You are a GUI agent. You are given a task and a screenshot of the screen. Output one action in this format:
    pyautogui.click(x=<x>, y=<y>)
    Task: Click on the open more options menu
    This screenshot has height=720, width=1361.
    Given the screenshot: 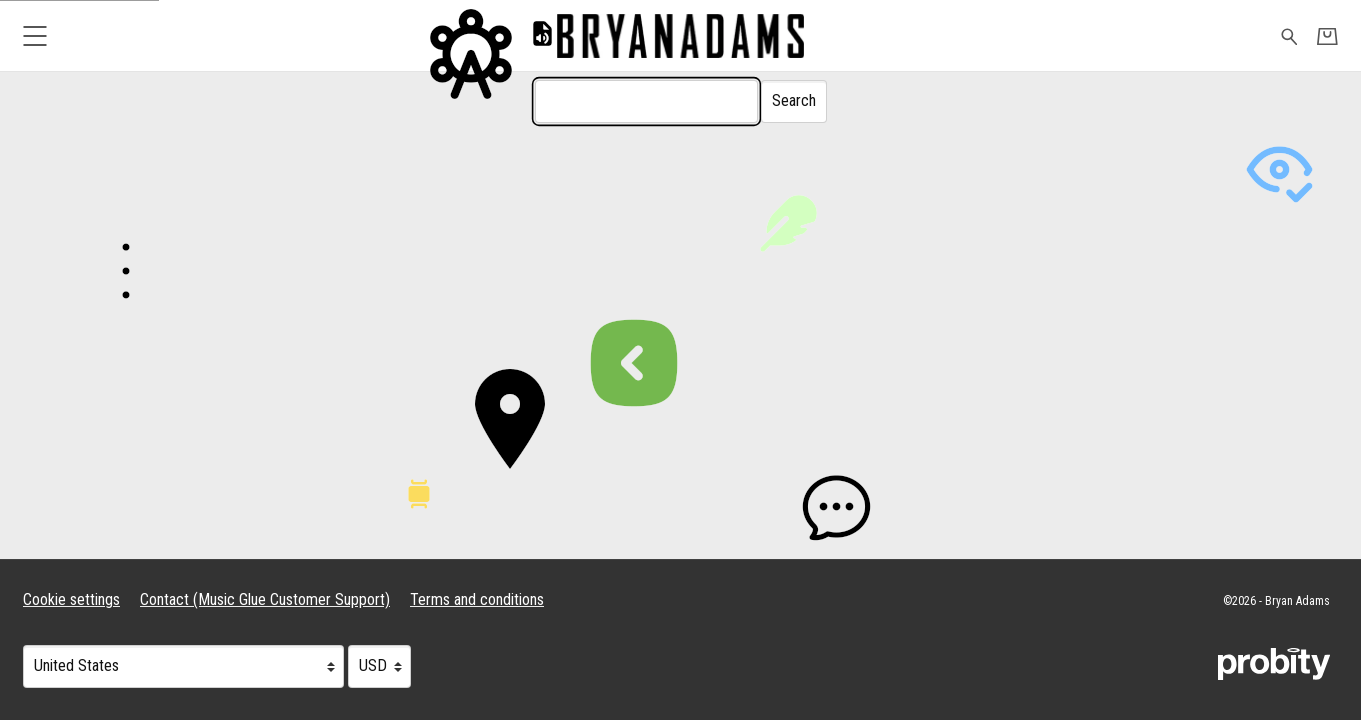 What is the action you would take?
    pyautogui.click(x=126, y=271)
    